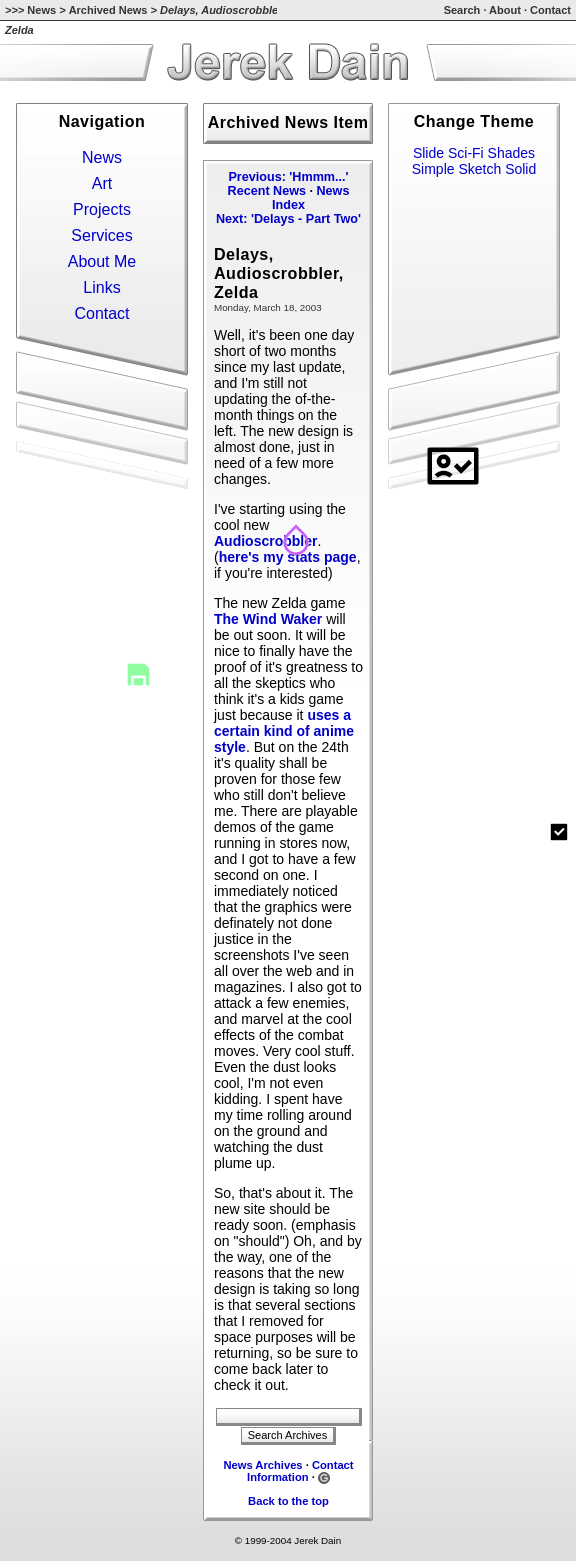  Describe the element at coordinates (138, 674) in the screenshot. I see `save current file or document` at that location.